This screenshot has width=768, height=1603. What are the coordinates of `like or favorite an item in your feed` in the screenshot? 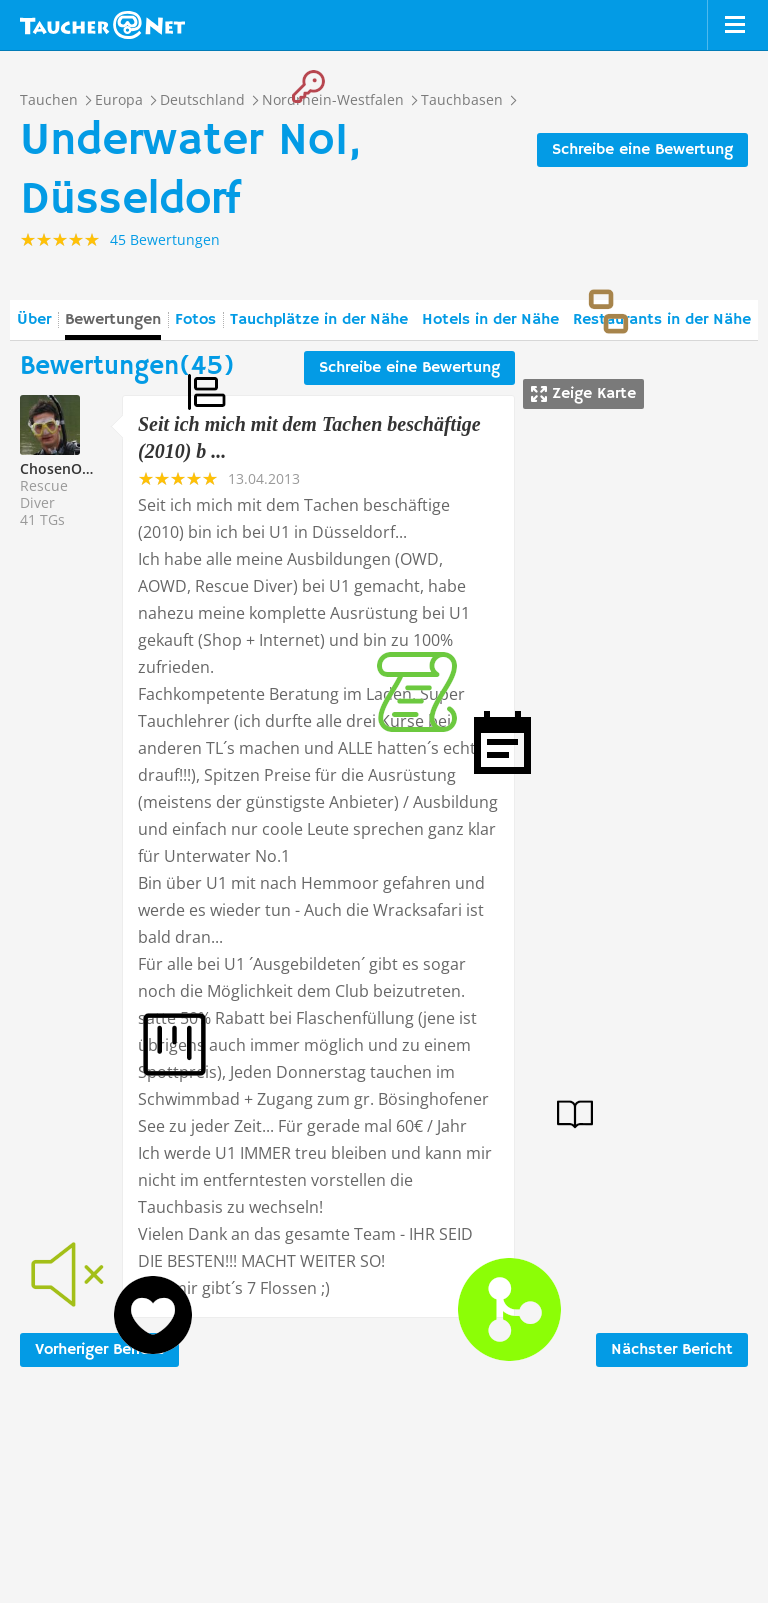 It's located at (153, 1315).